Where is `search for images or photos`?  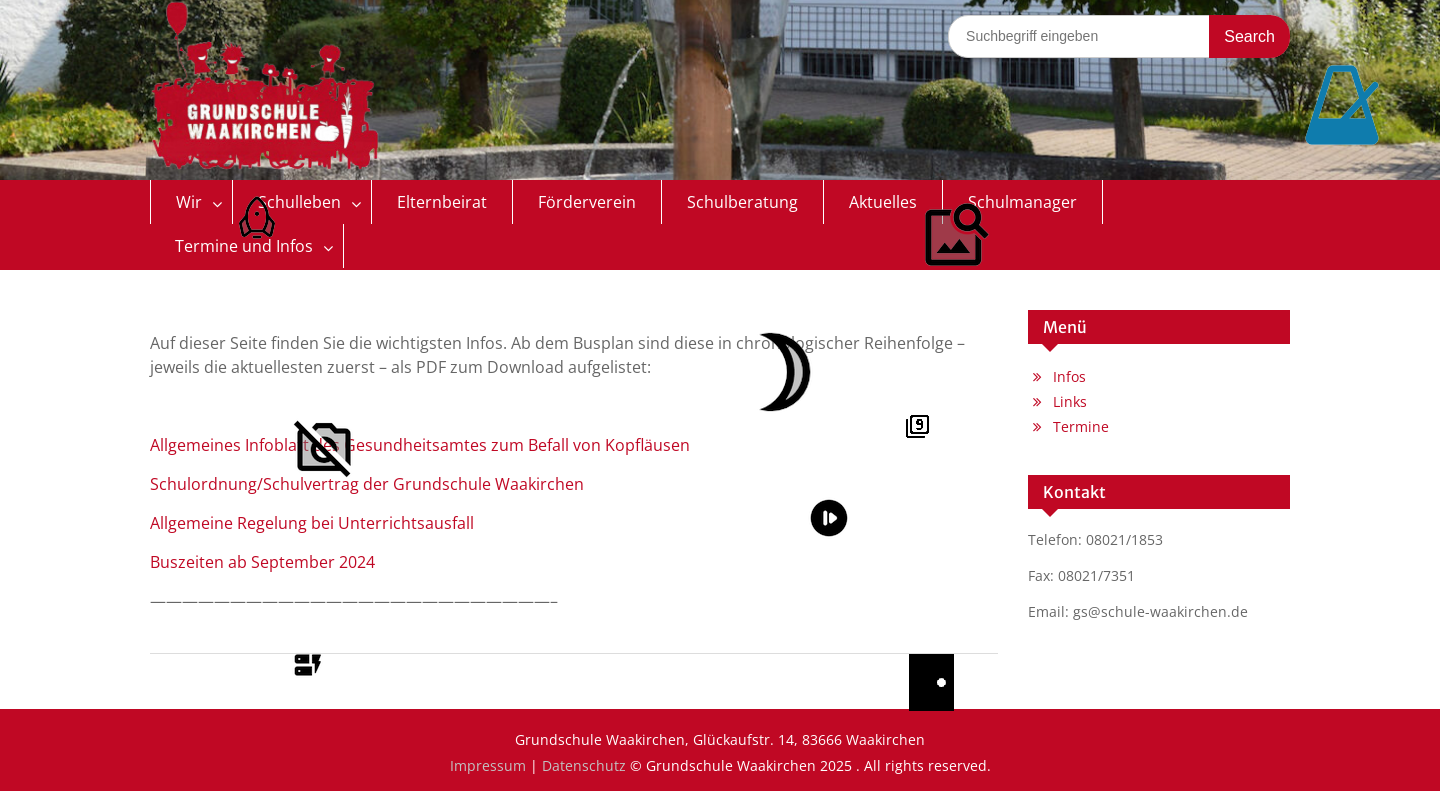 search for images or photos is located at coordinates (956, 234).